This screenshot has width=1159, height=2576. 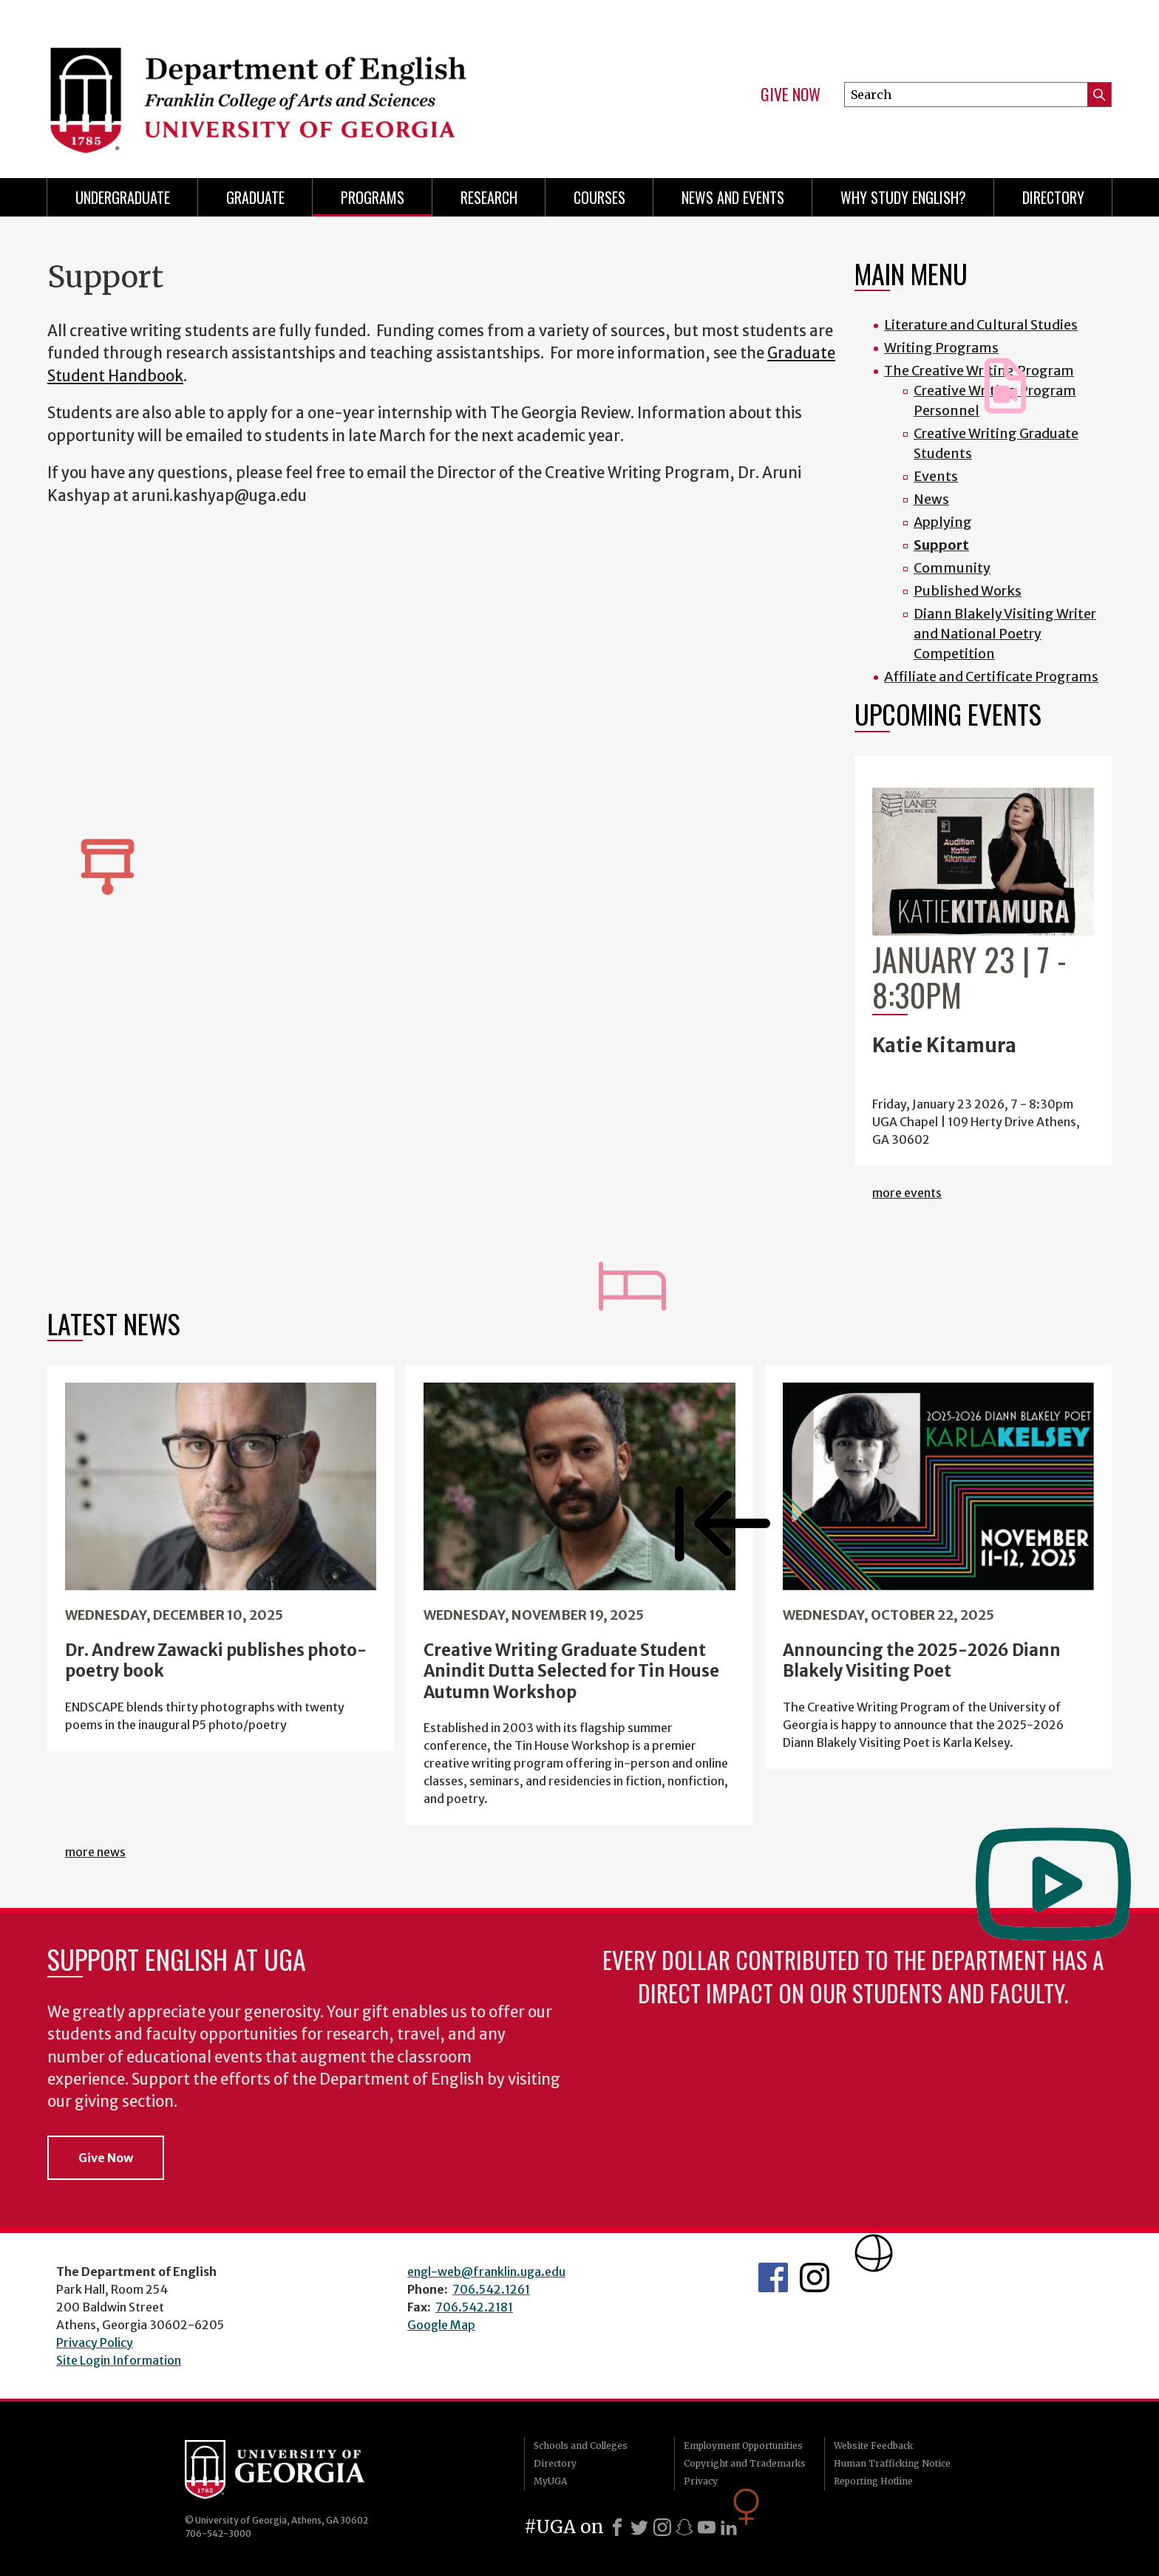 What do you see at coordinates (1005, 386) in the screenshot?
I see `view video file` at bounding box center [1005, 386].